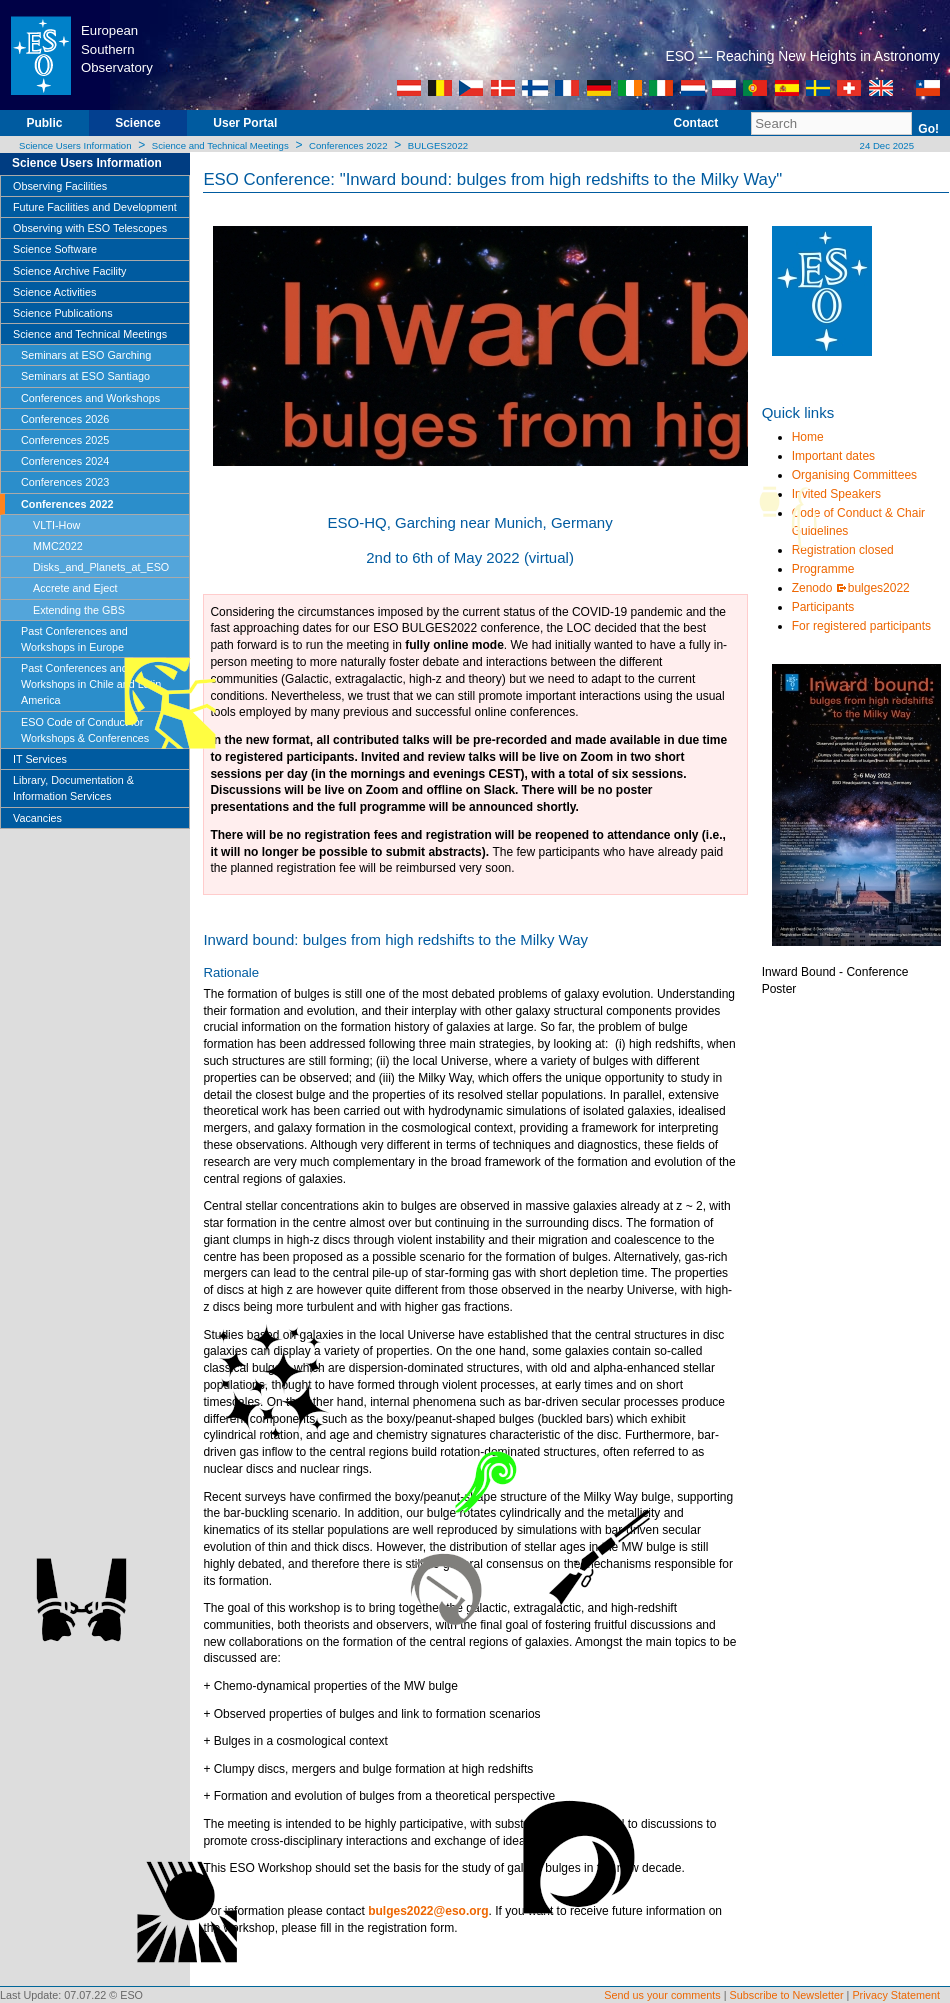 The height and width of the screenshot is (2003, 950). What do you see at coordinates (579, 1856) in the screenshot?
I see `select tentacle or sea creature ability` at bounding box center [579, 1856].